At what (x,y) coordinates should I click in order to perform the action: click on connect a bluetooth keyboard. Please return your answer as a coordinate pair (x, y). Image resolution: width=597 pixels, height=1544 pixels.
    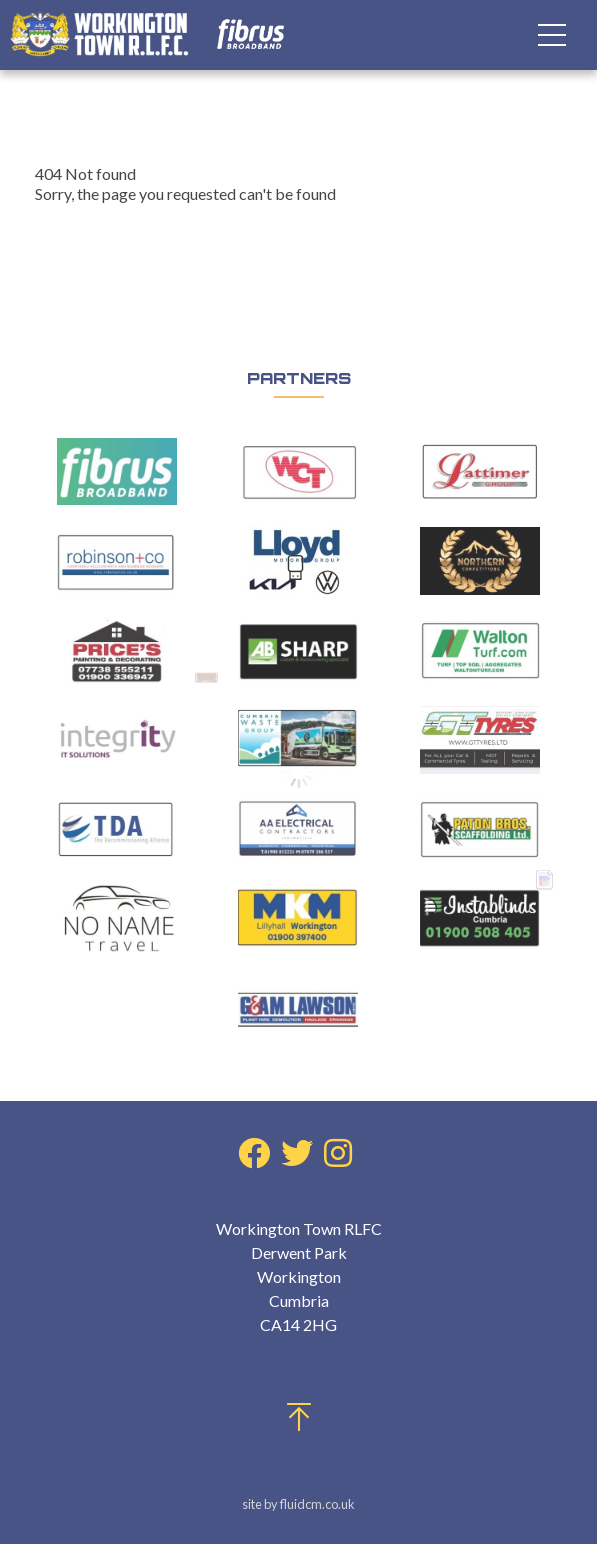
    Looking at the image, I should click on (206, 677).